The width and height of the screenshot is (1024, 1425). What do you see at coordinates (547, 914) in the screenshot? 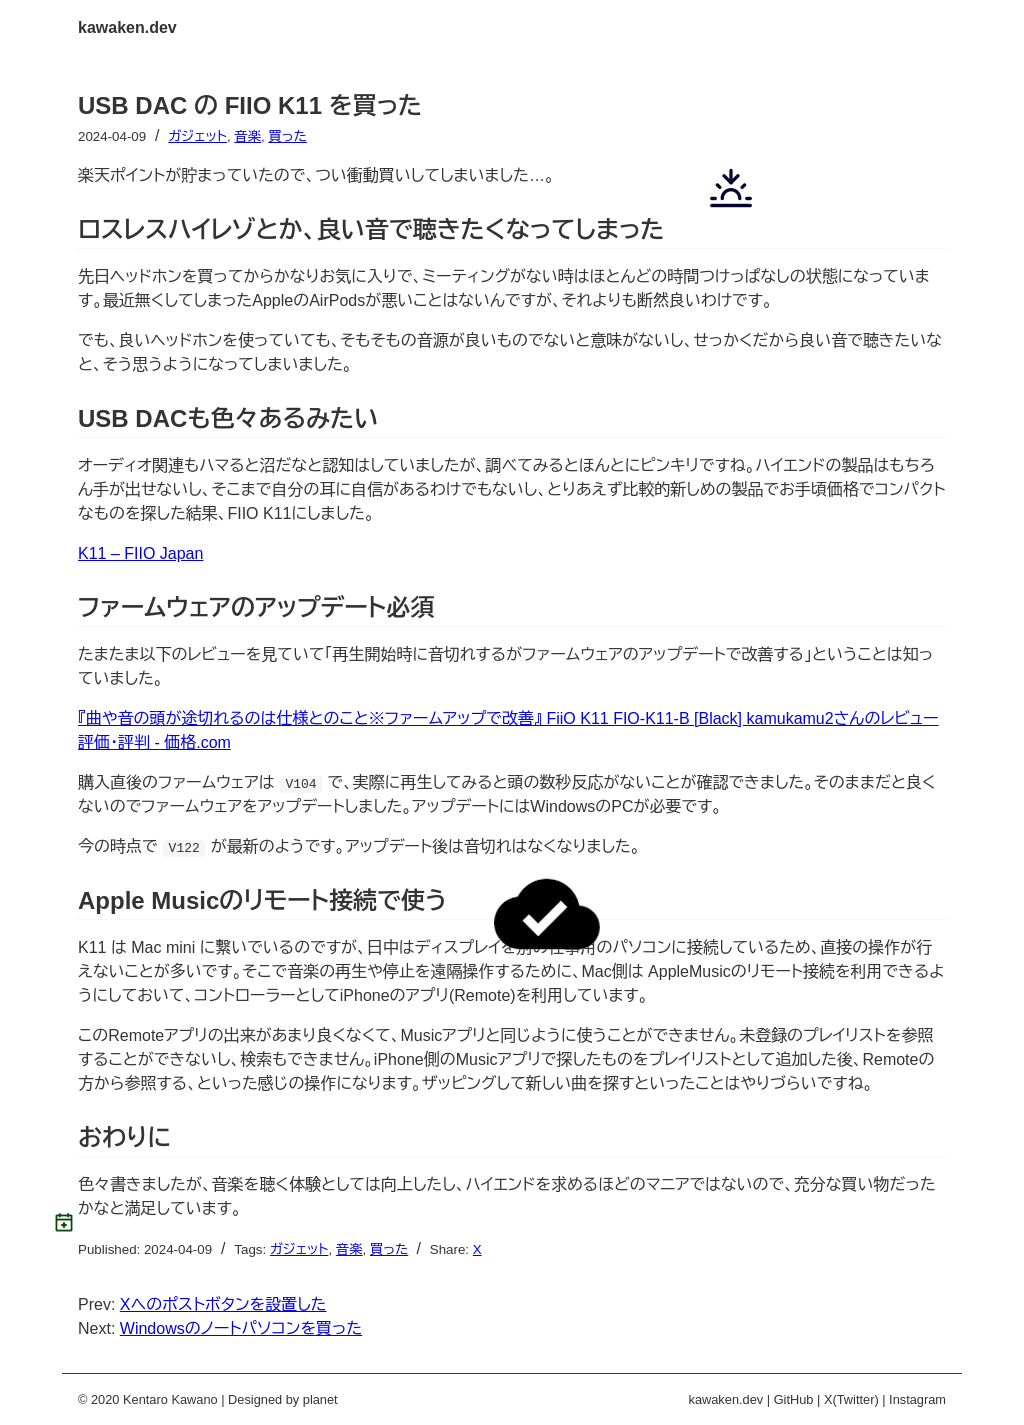
I see `file successfully synced to cloud` at bounding box center [547, 914].